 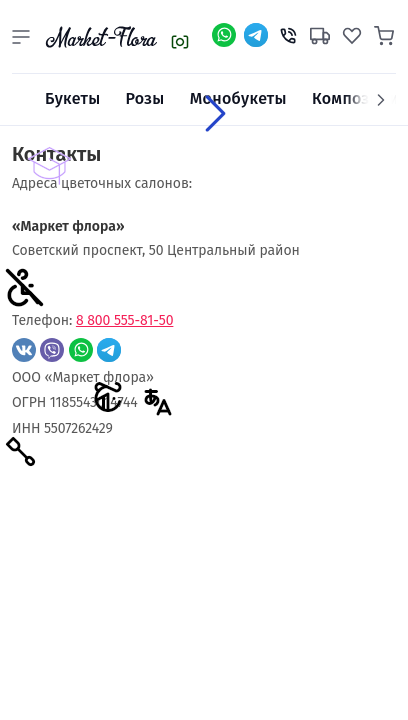 What do you see at coordinates (24, 287) in the screenshot?
I see `accessibility features are turned off` at bounding box center [24, 287].